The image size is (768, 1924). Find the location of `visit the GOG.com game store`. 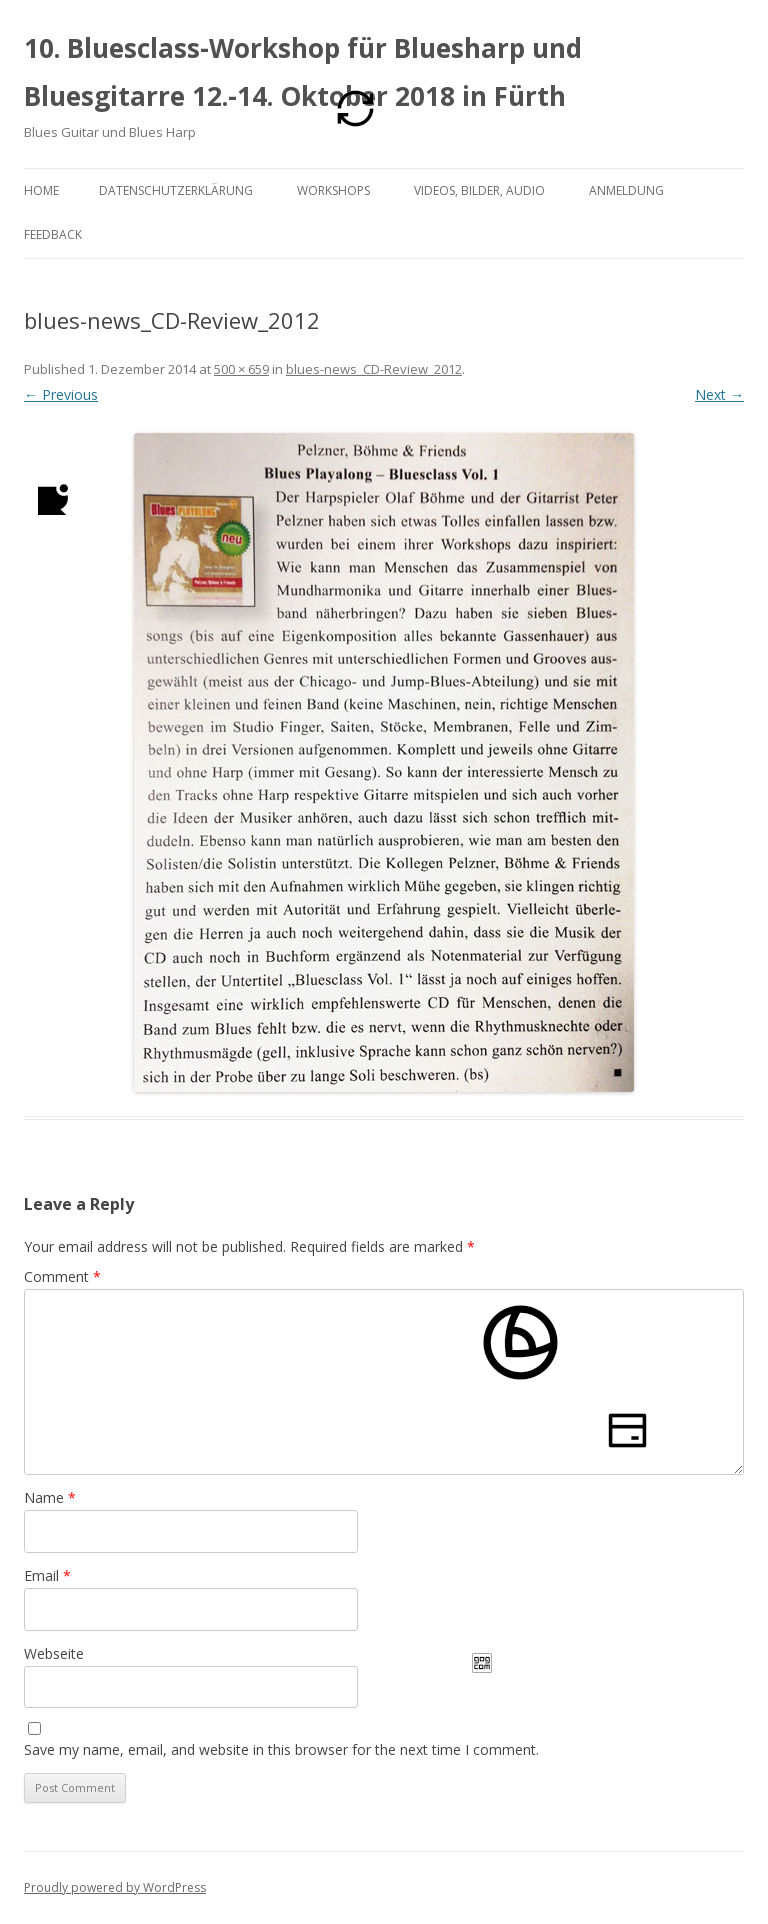

visit the GOG.com game store is located at coordinates (482, 1663).